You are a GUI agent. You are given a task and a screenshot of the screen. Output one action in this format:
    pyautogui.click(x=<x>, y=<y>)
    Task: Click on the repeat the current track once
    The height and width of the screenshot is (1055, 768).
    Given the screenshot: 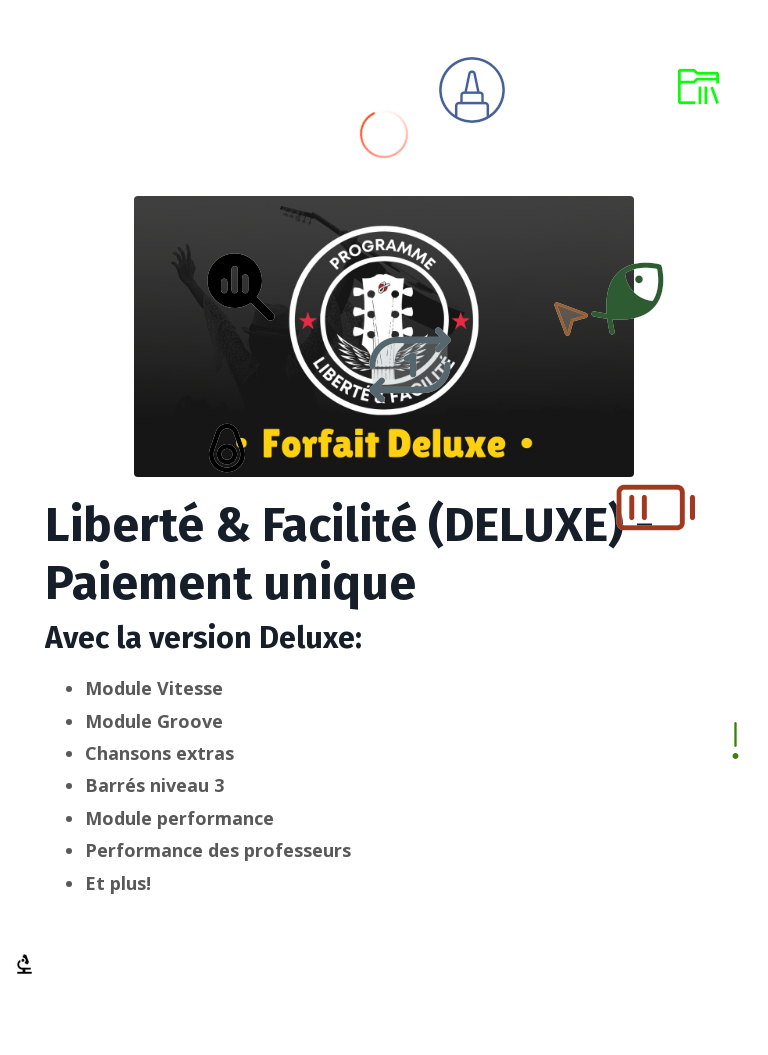 What is the action you would take?
    pyautogui.click(x=410, y=365)
    